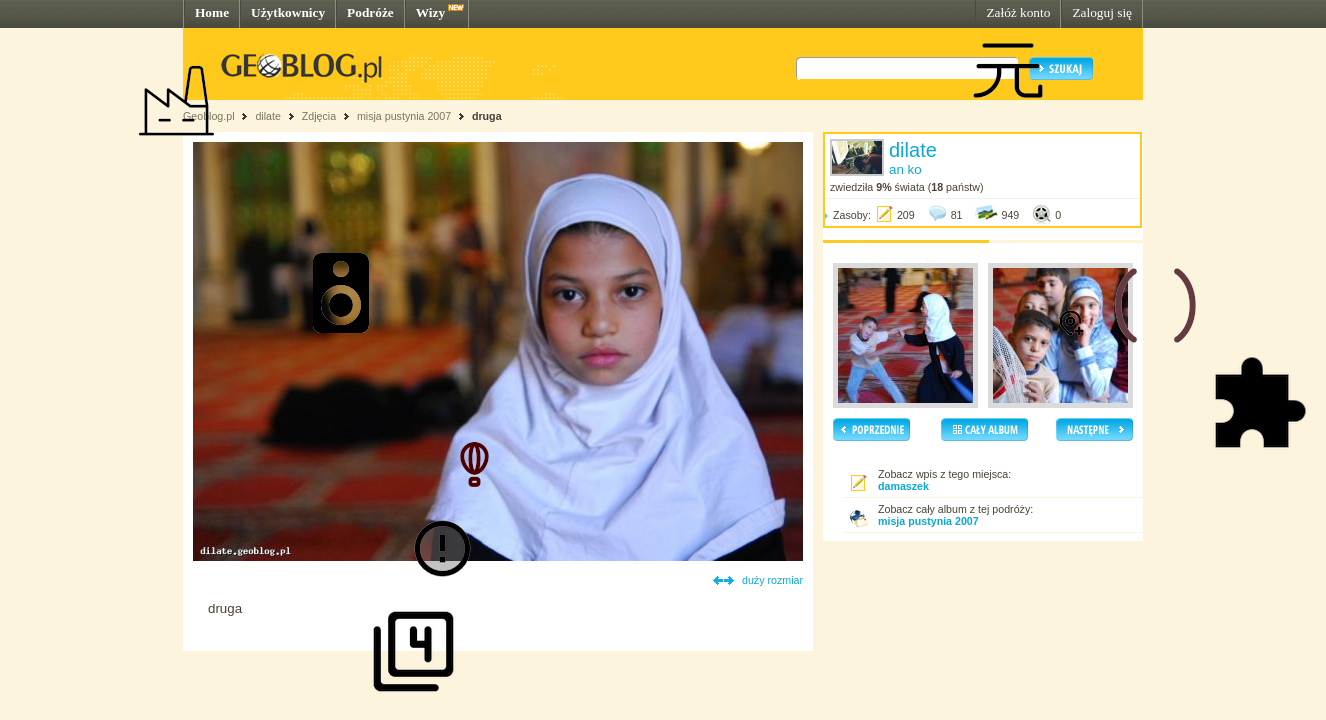  Describe the element at coordinates (1258, 404) in the screenshot. I see `manage browser extensions` at that location.